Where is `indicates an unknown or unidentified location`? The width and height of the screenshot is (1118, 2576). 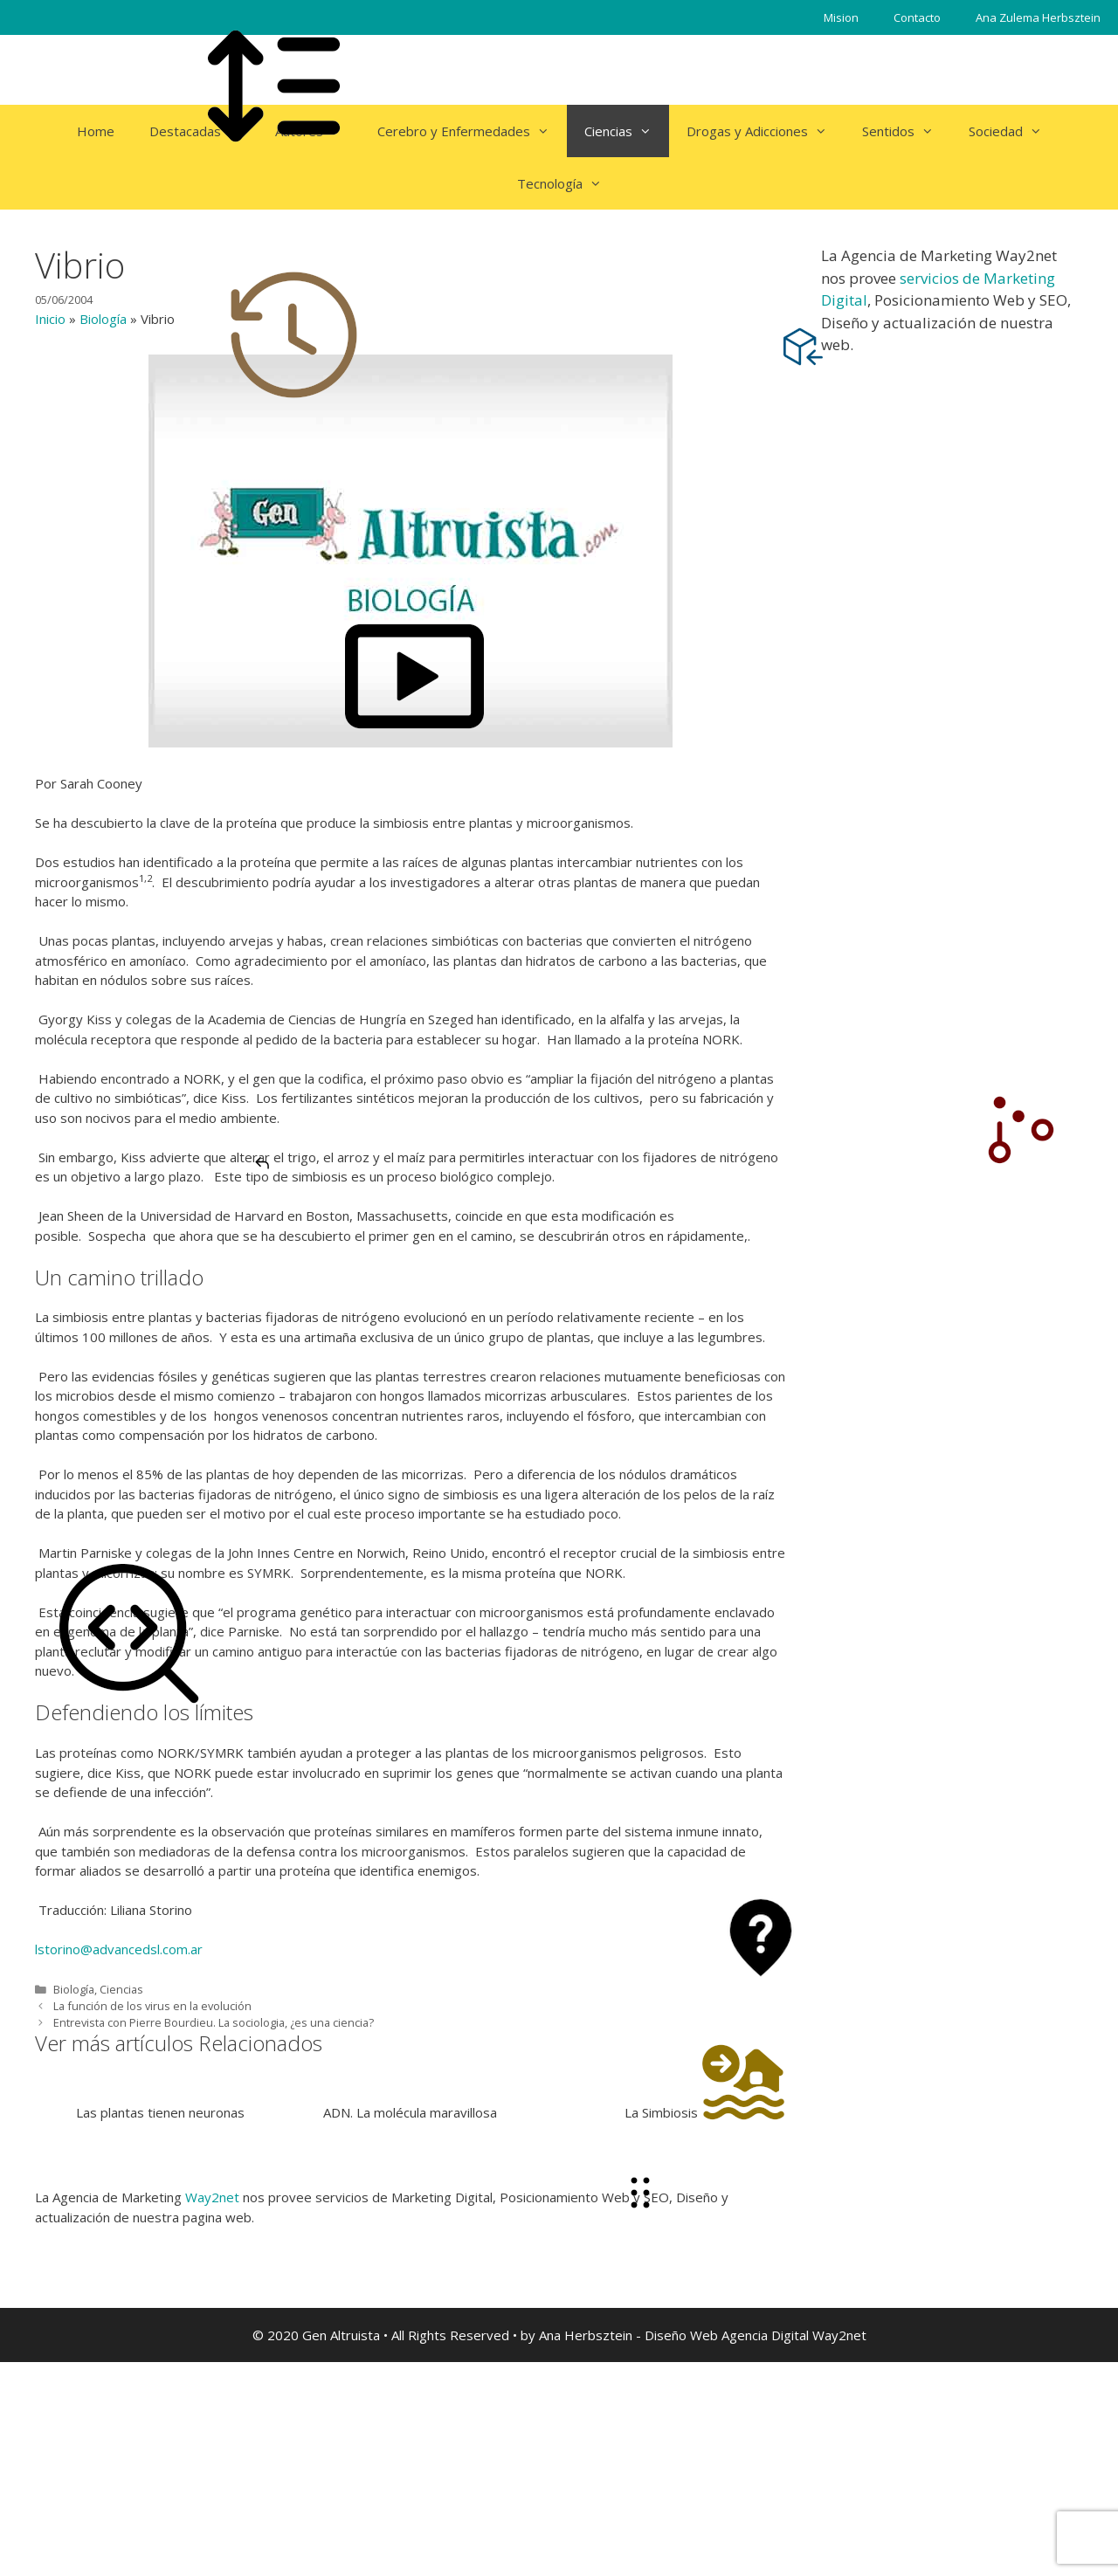 indicates an unknown or unidentified location is located at coordinates (761, 1938).